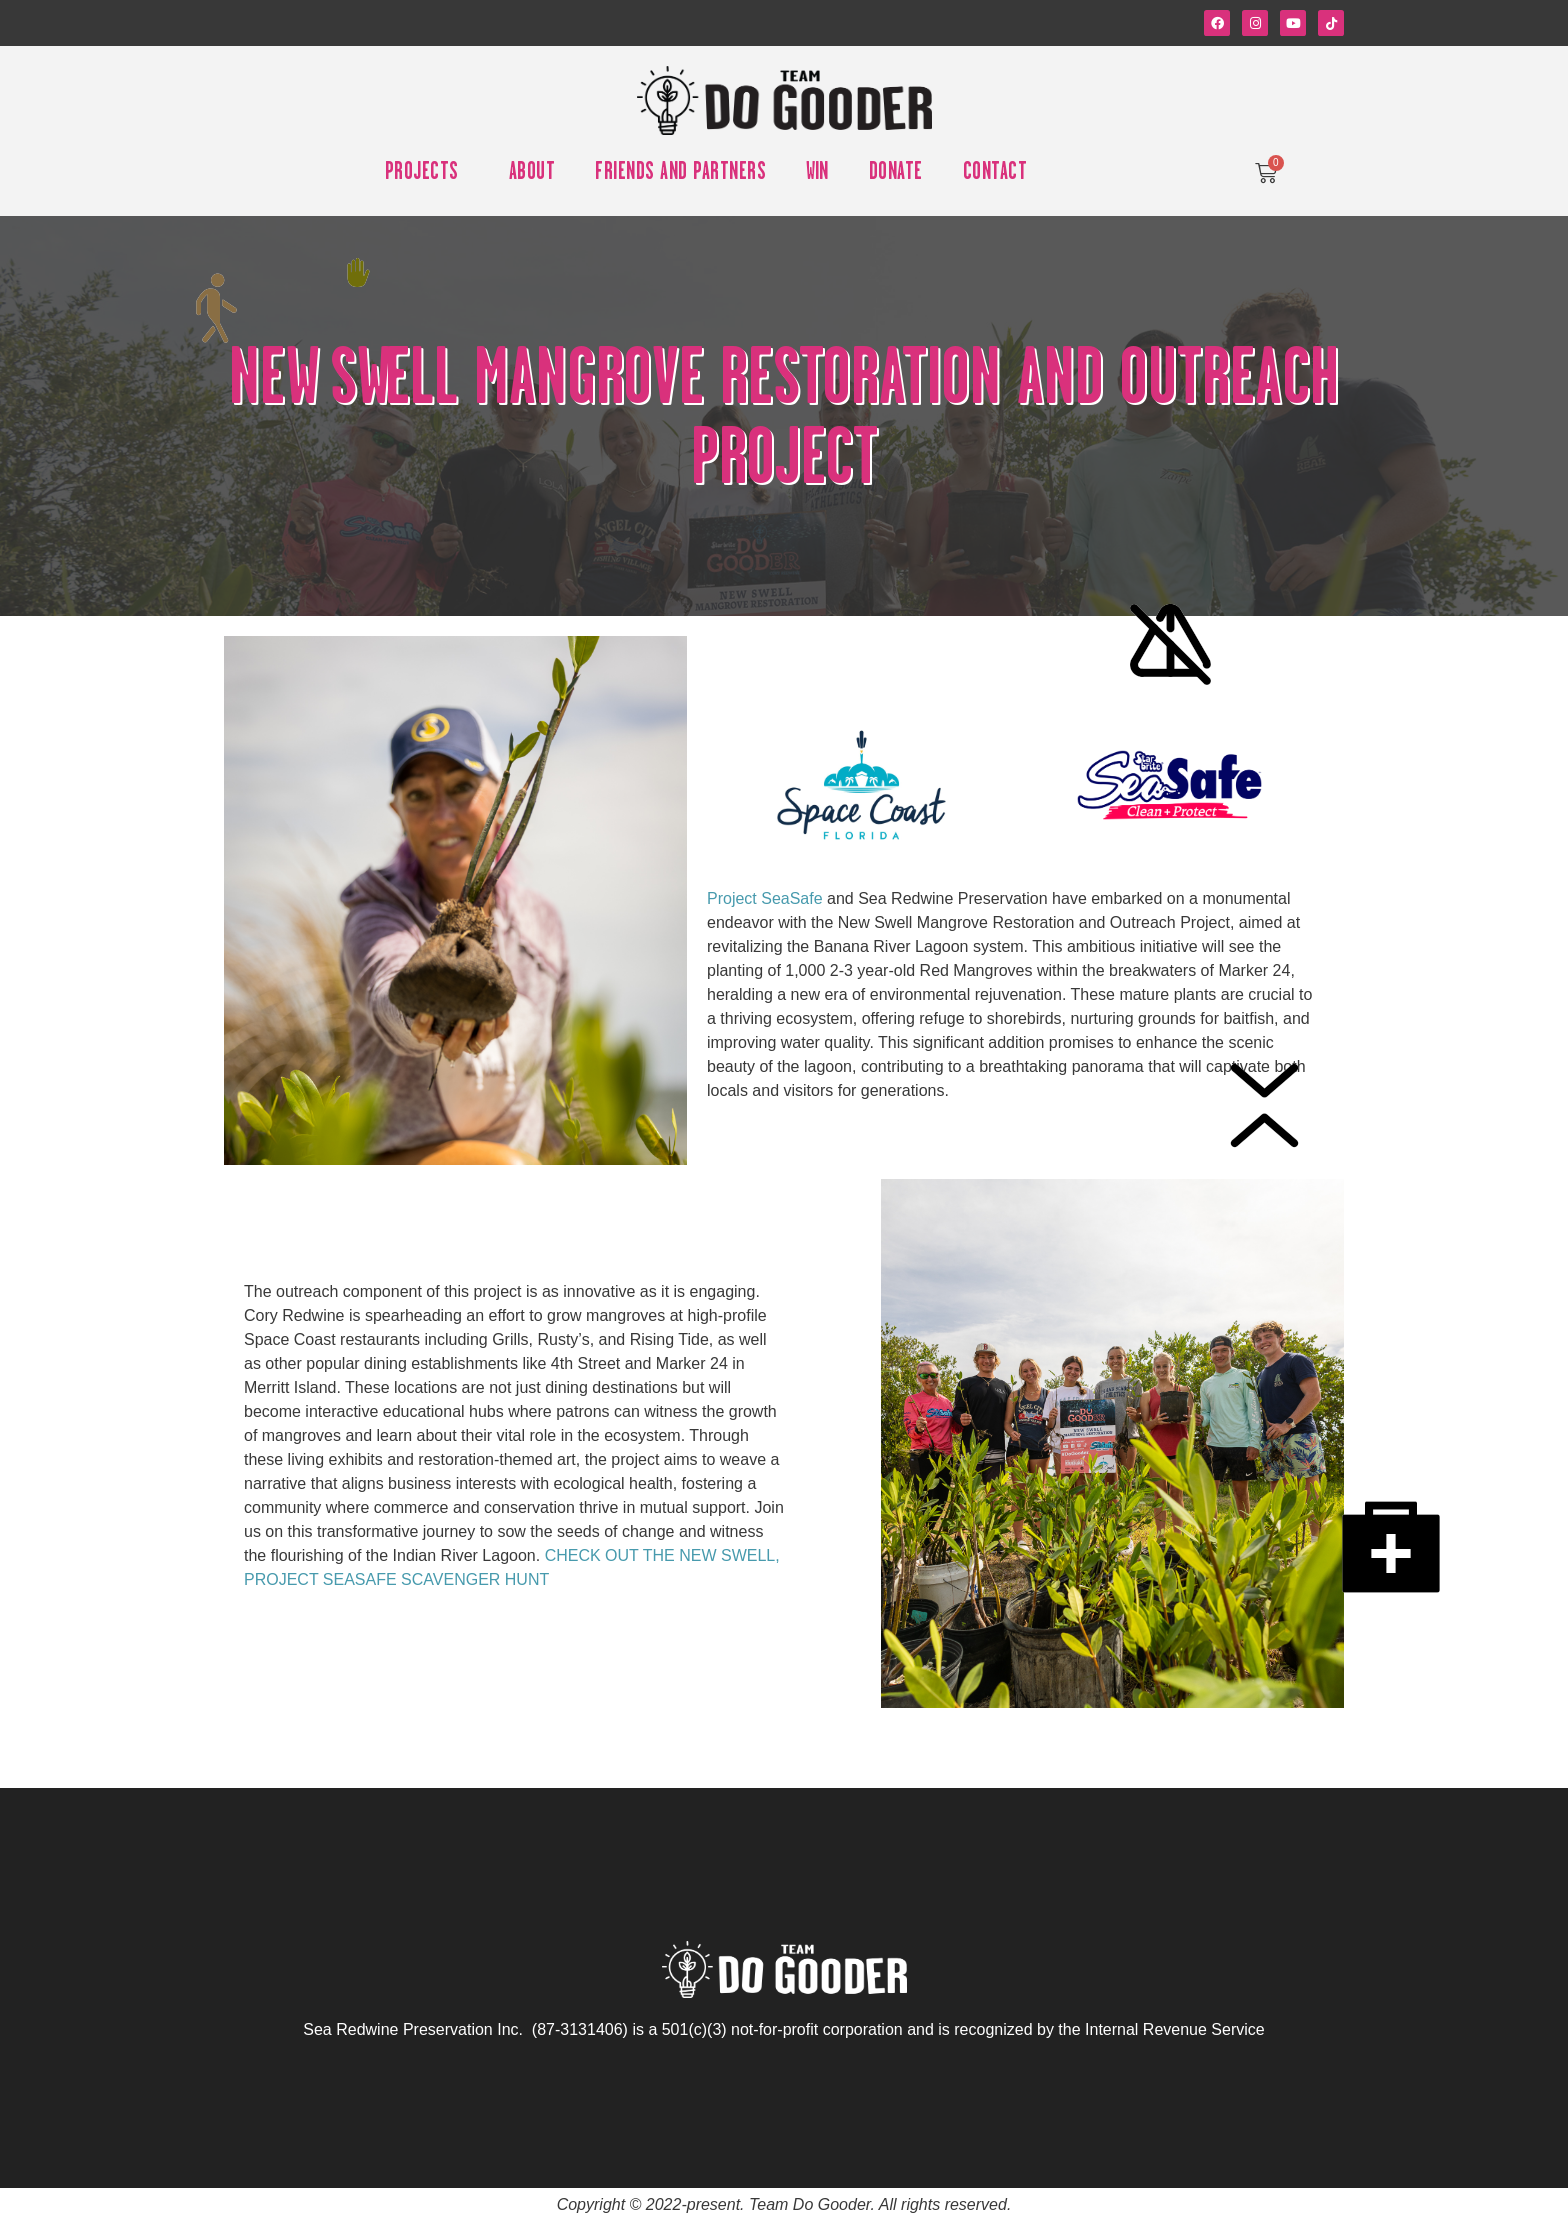 The image size is (1568, 2236). I want to click on hide details or additional information, so click(1170, 644).